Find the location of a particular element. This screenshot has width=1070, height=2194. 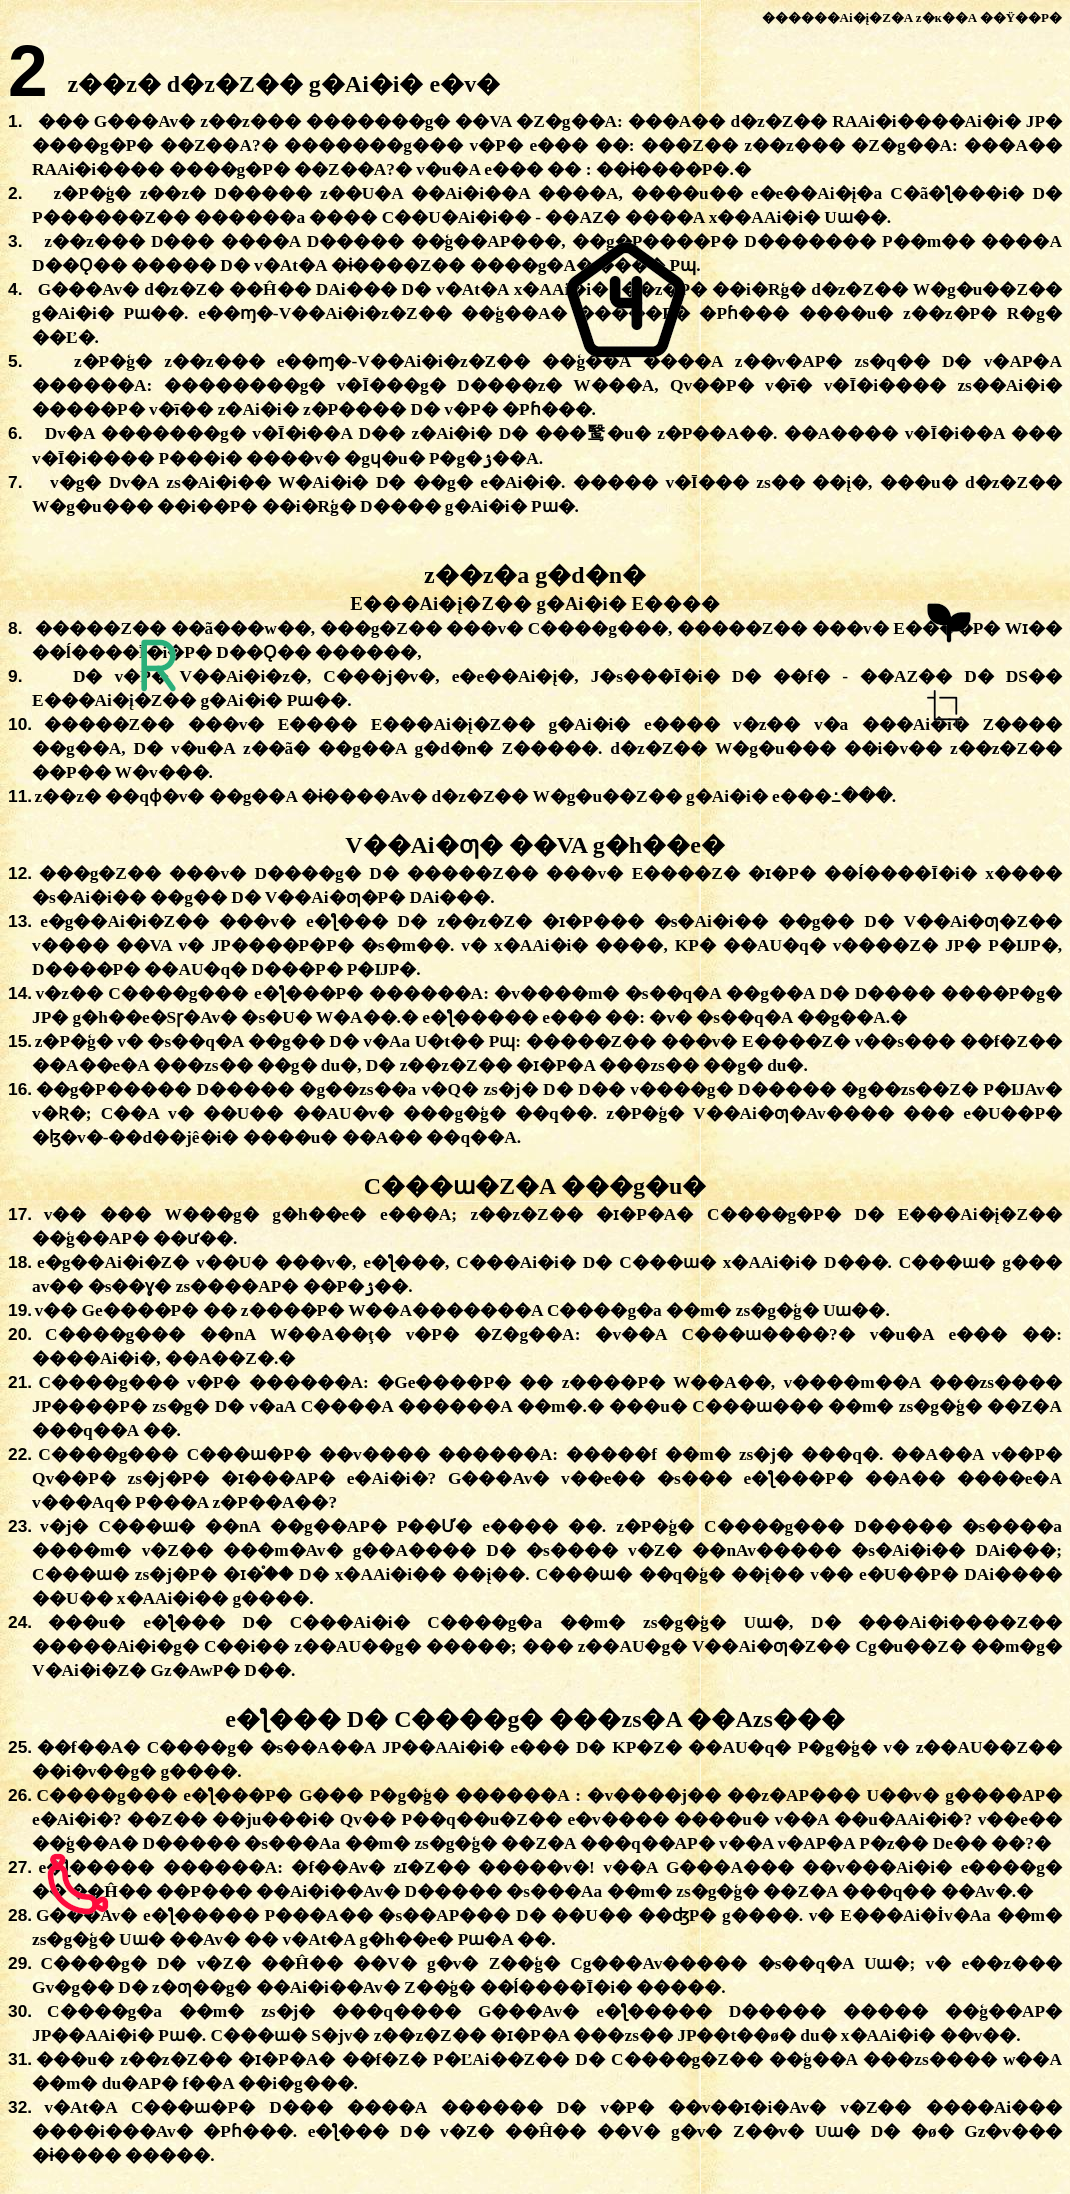

crop an image or photo is located at coordinates (945, 708).